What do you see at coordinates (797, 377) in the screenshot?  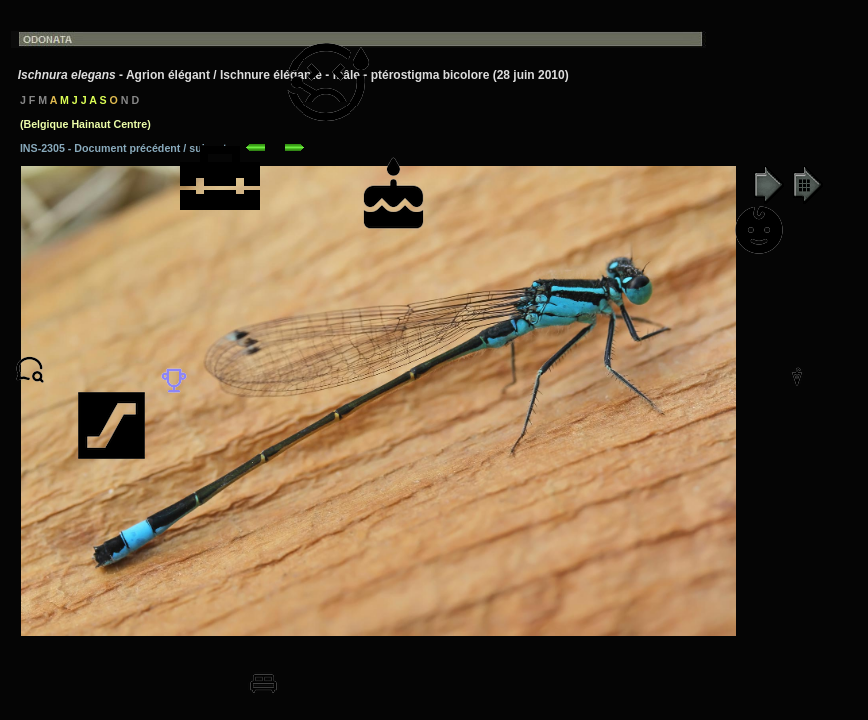 I see `indicates rainy weather conditions` at bounding box center [797, 377].